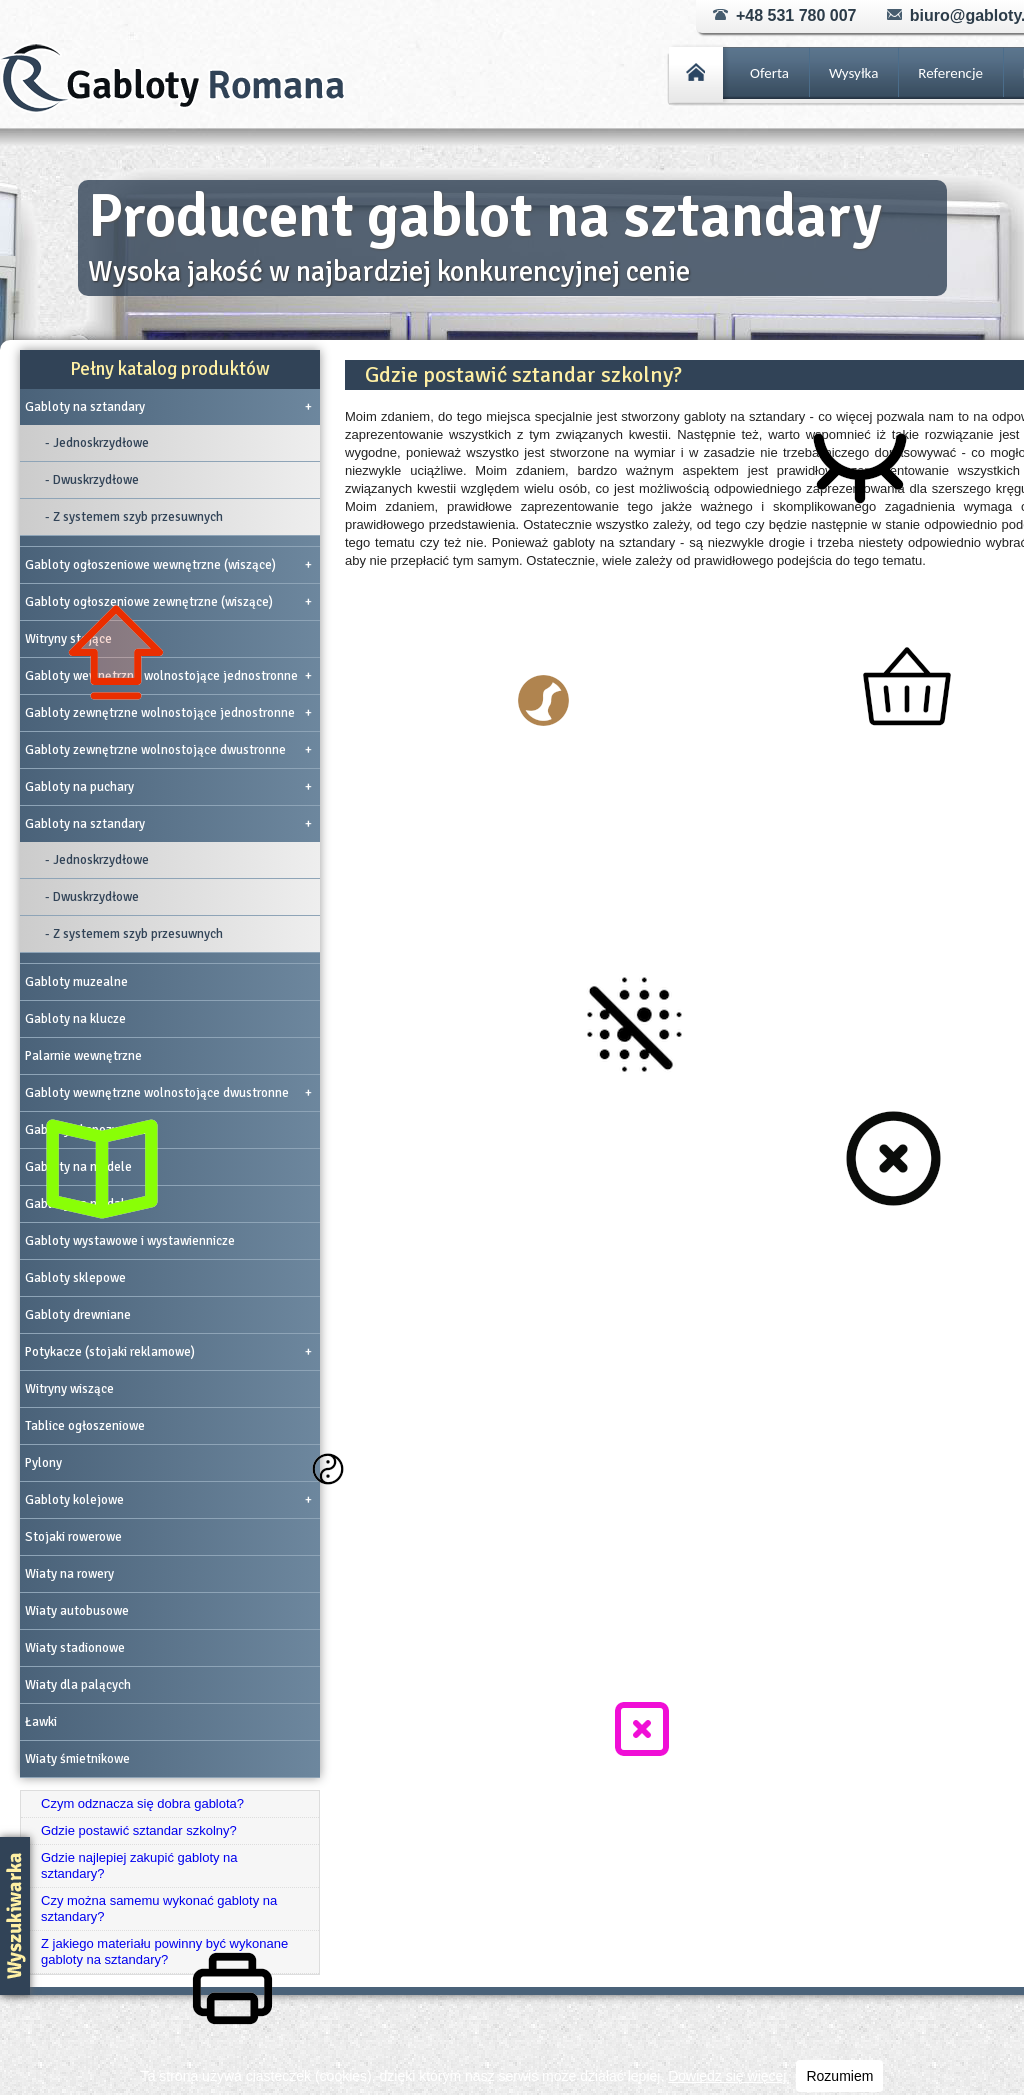  What do you see at coordinates (893, 1158) in the screenshot?
I see `close or dismiss a dialog` at bounding box center [893, 1158].